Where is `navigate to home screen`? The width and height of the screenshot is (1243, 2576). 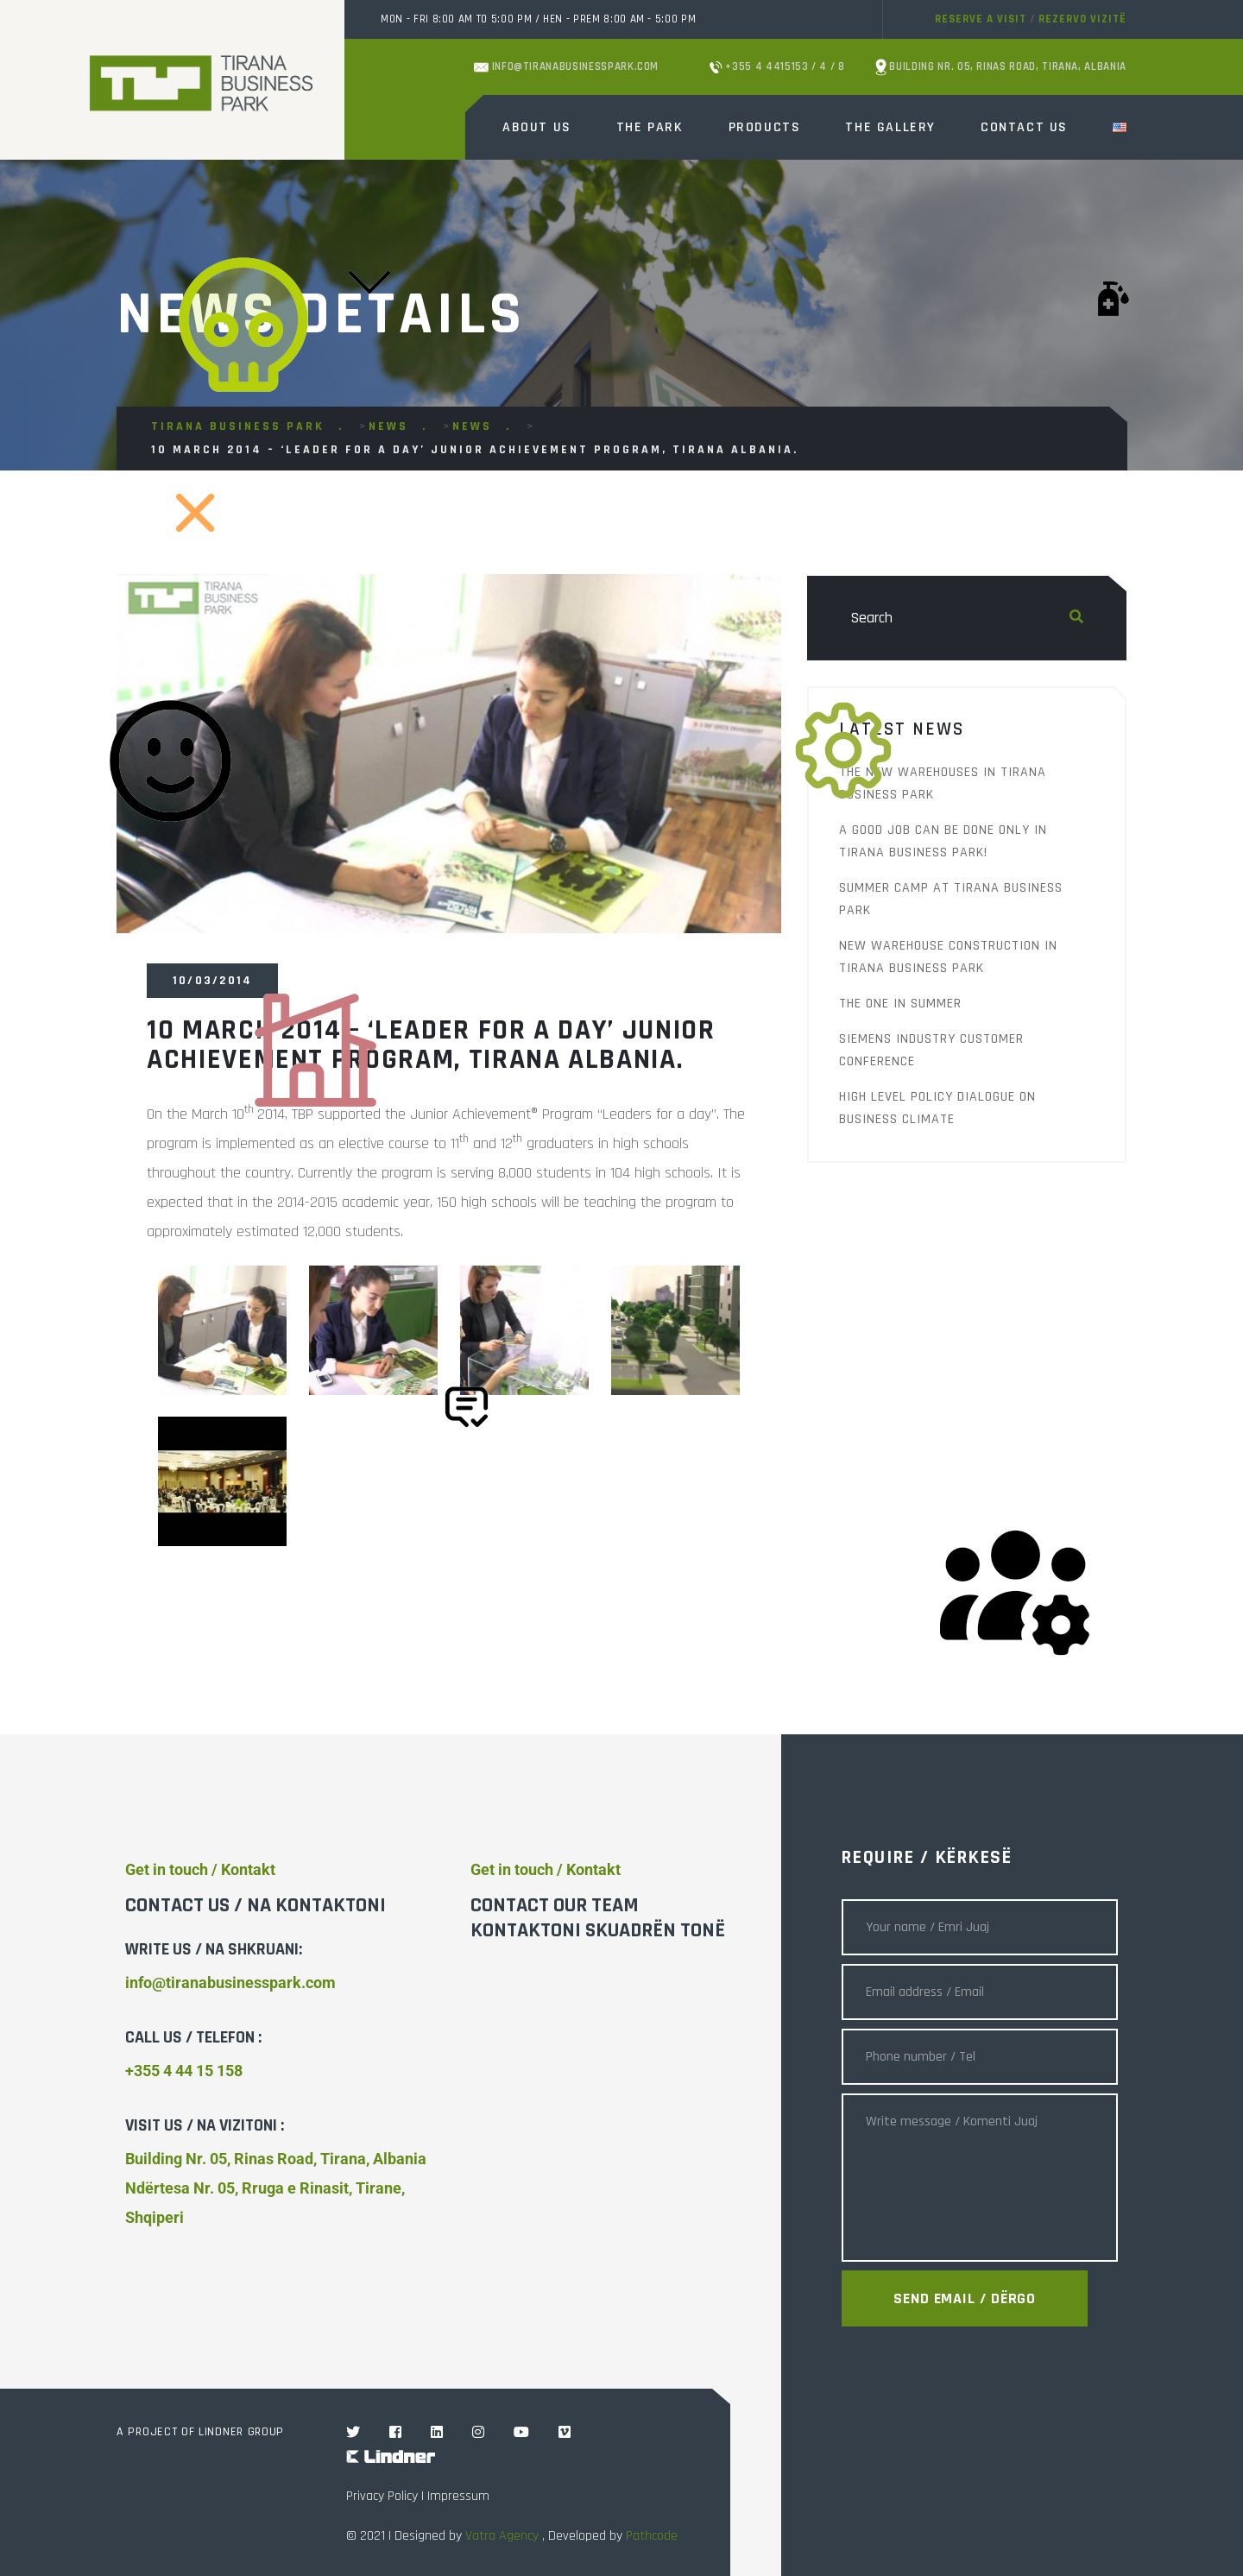 navigate to home screen is located at coordinates (315, 1050).